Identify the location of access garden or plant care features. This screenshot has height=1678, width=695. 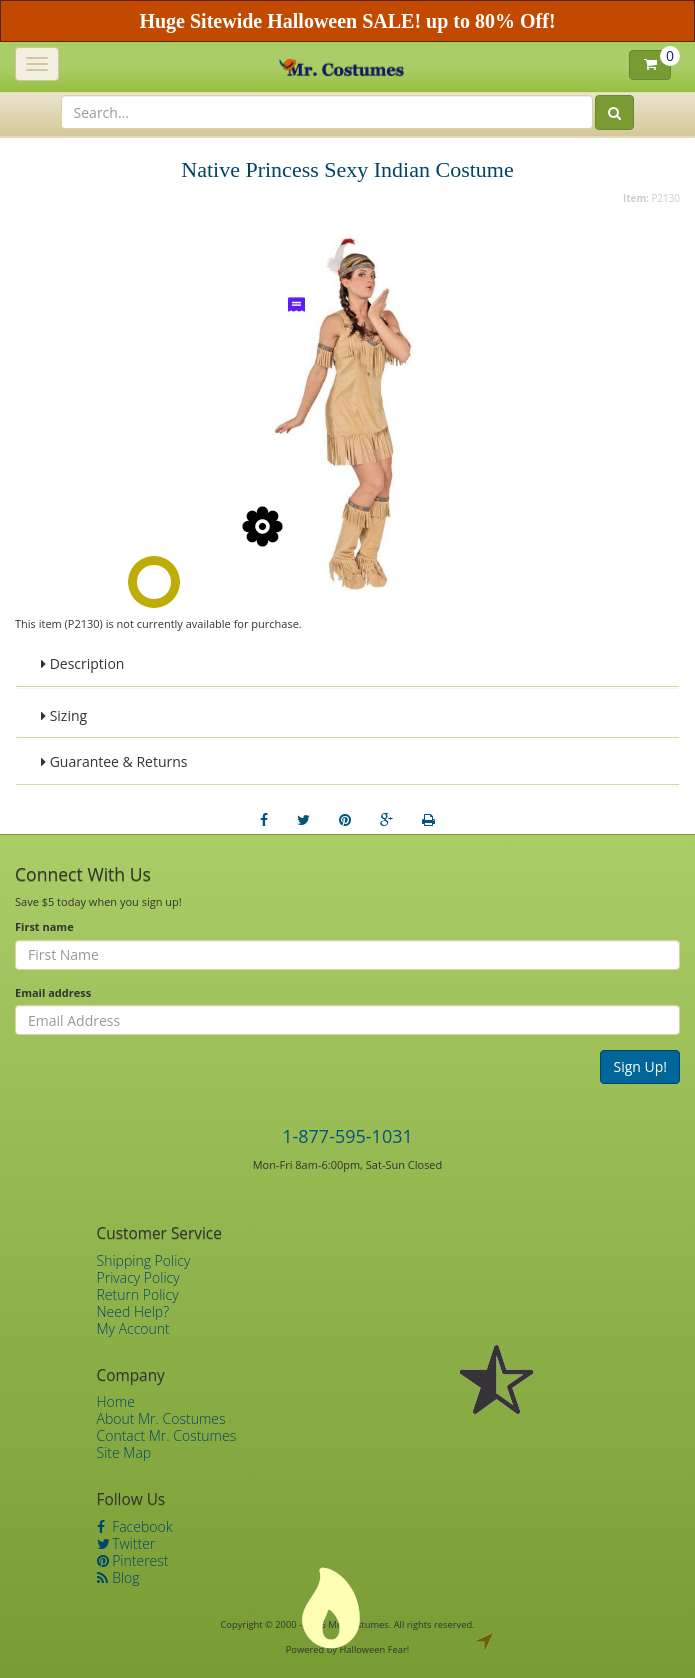
(262, 526).